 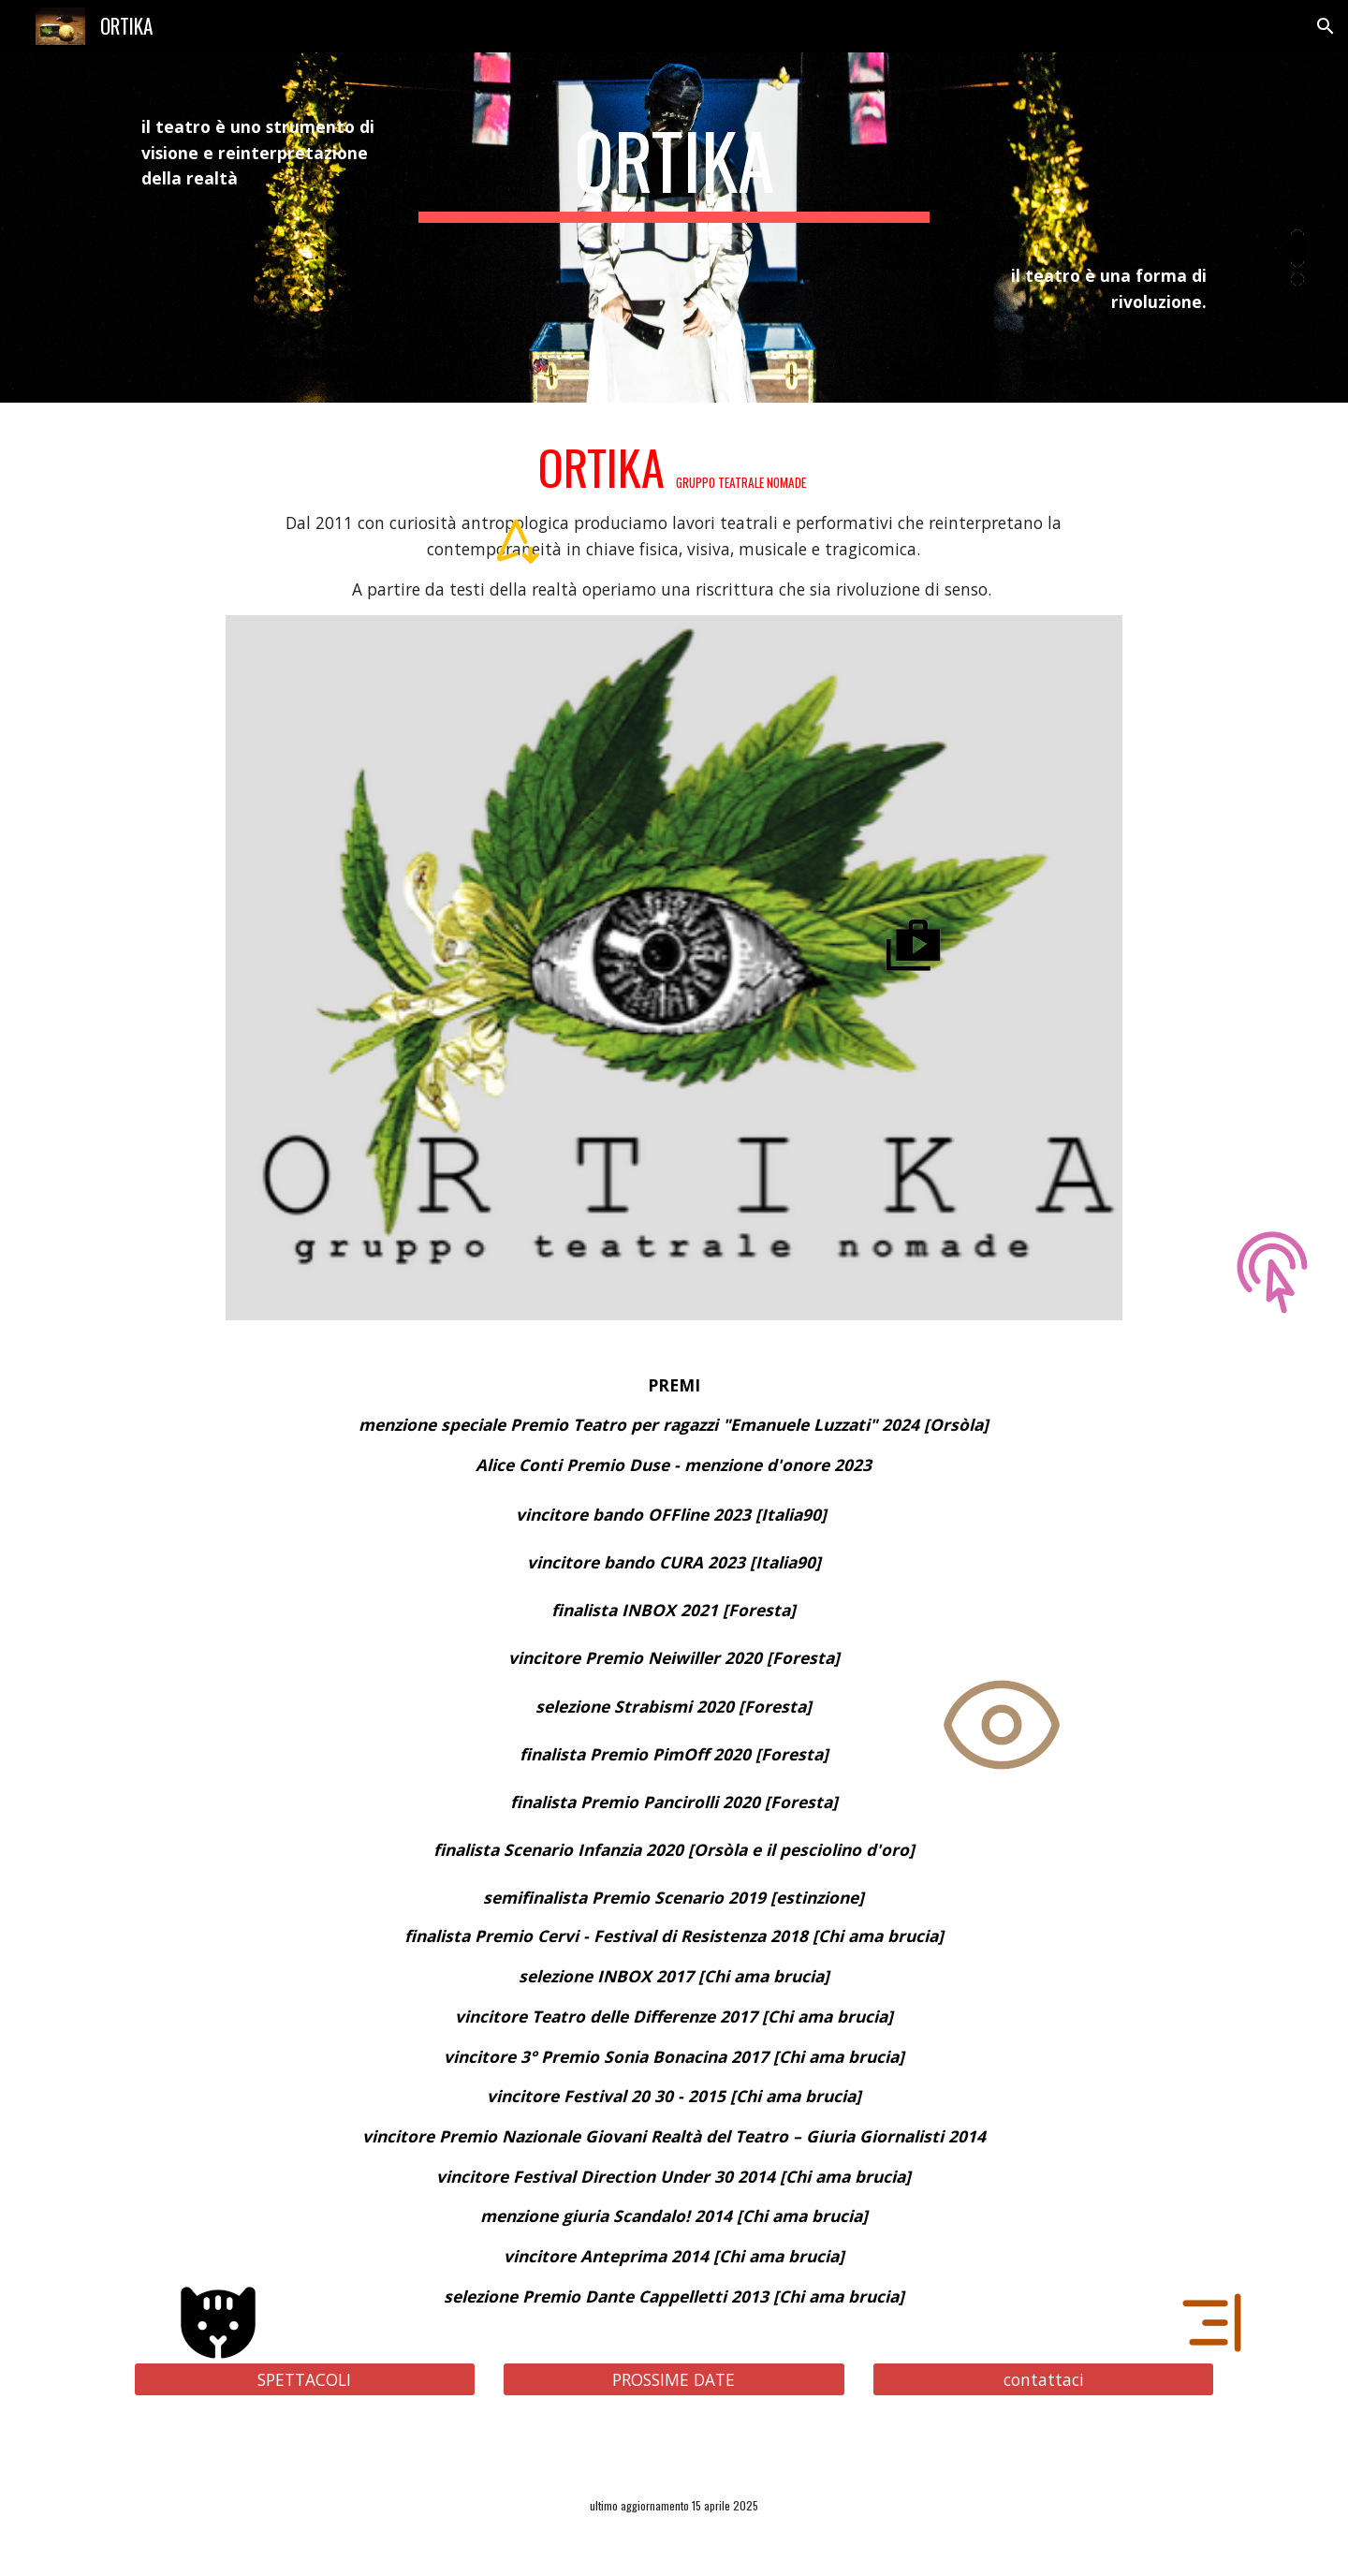 I want to click on tap or click interaction detected, so click(x=1272, y=1273).